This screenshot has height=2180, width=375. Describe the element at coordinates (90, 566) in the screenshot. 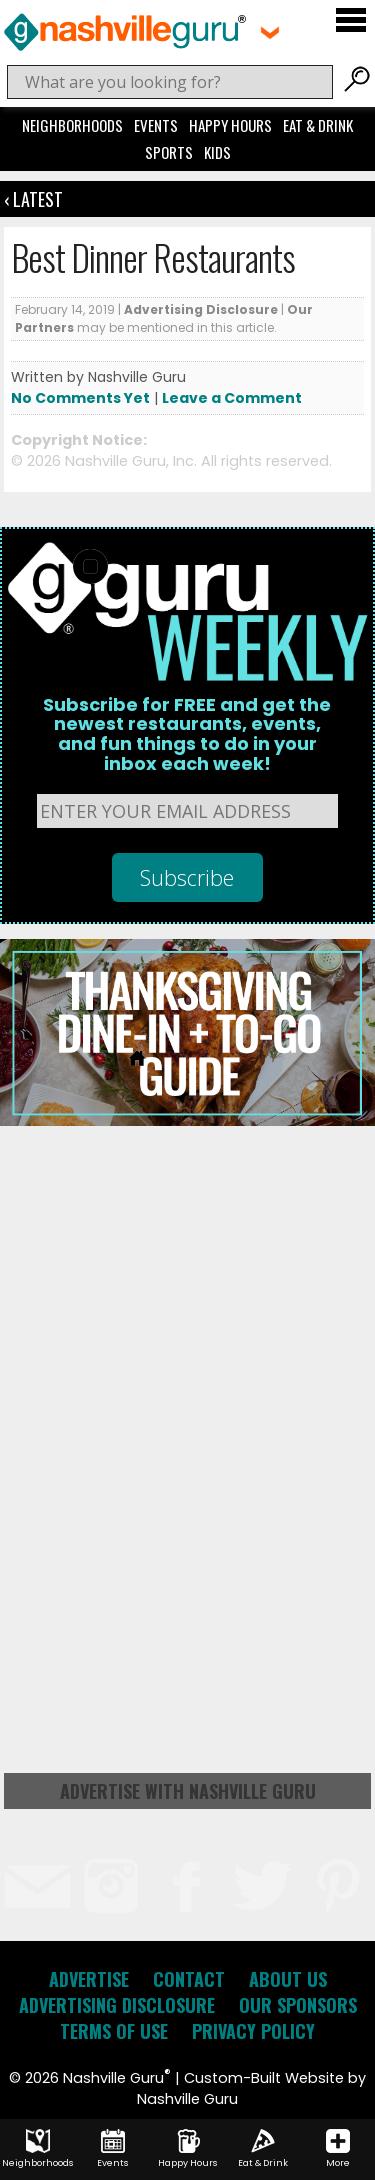

I see `stop media playback` at that location.